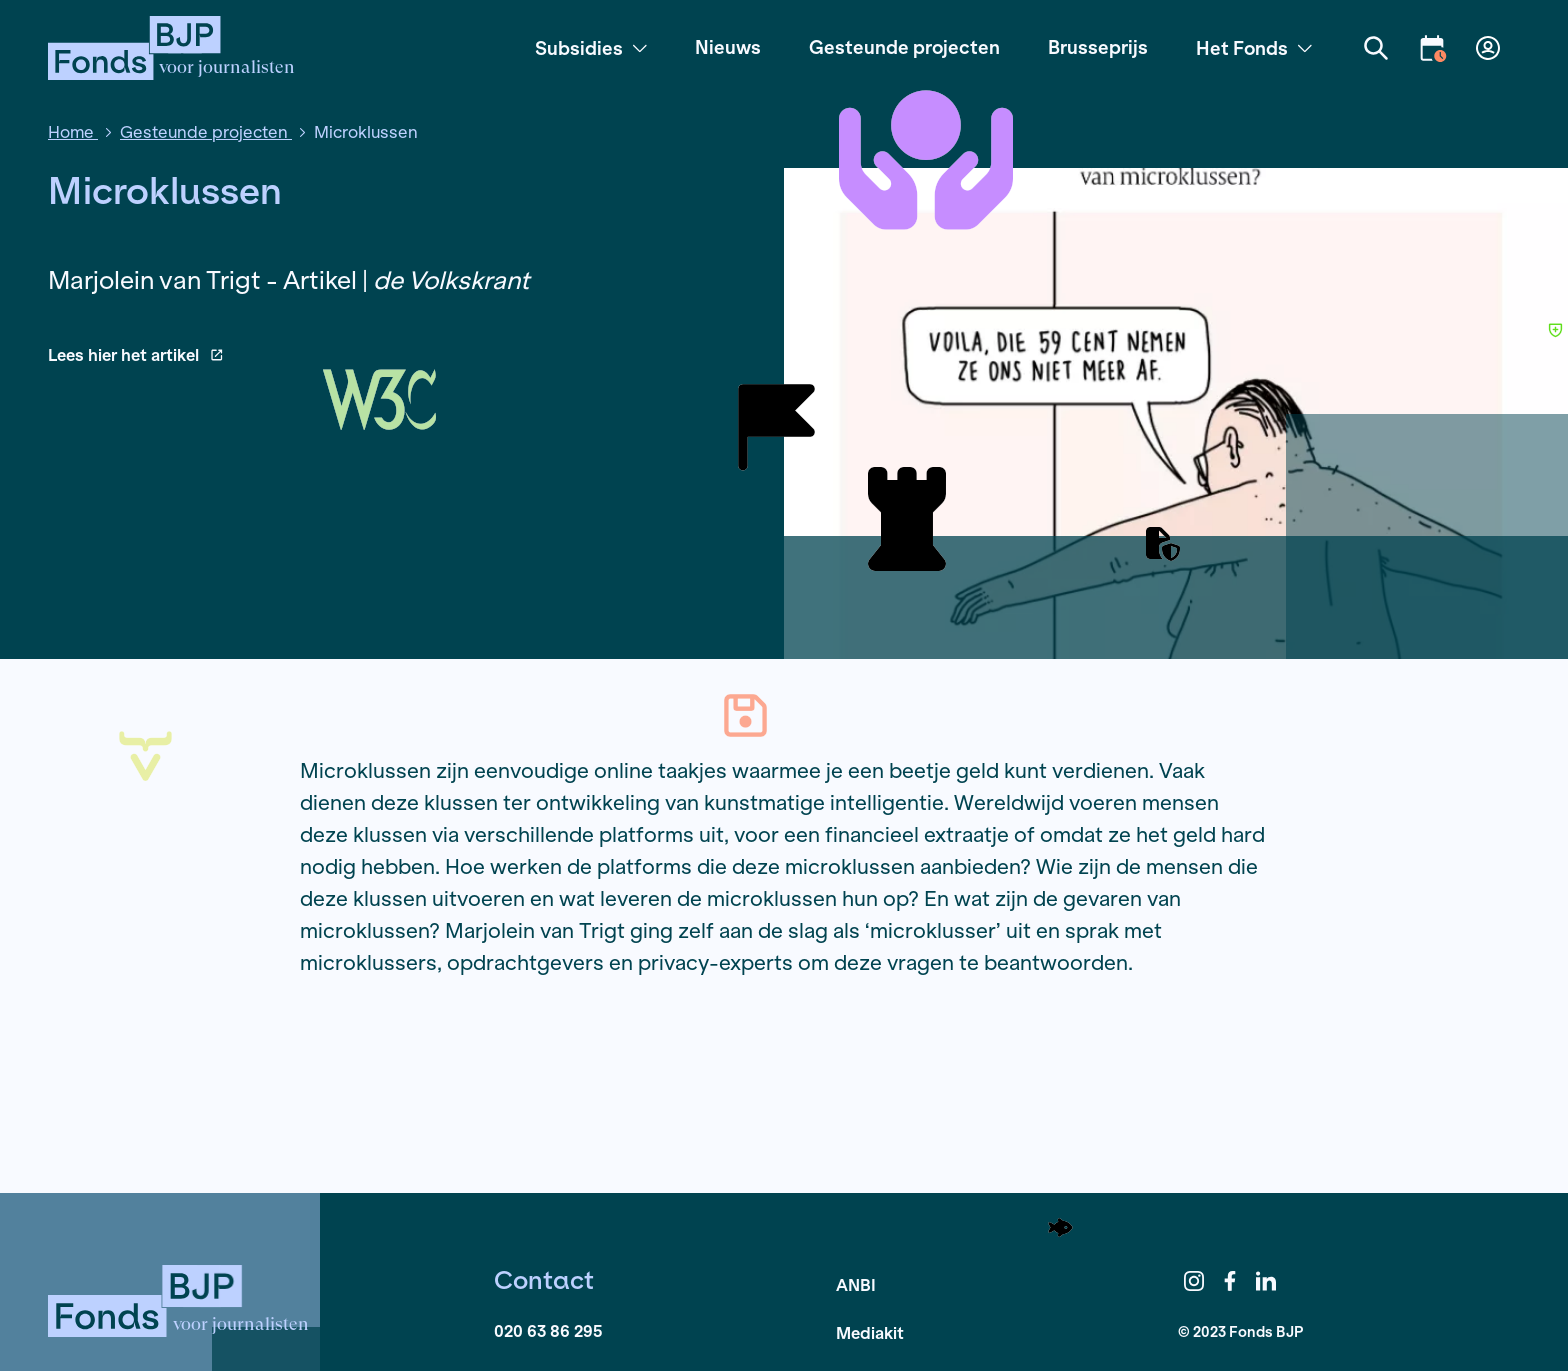  I want to click on indicates a protected or secure file, so click(1162, 543).